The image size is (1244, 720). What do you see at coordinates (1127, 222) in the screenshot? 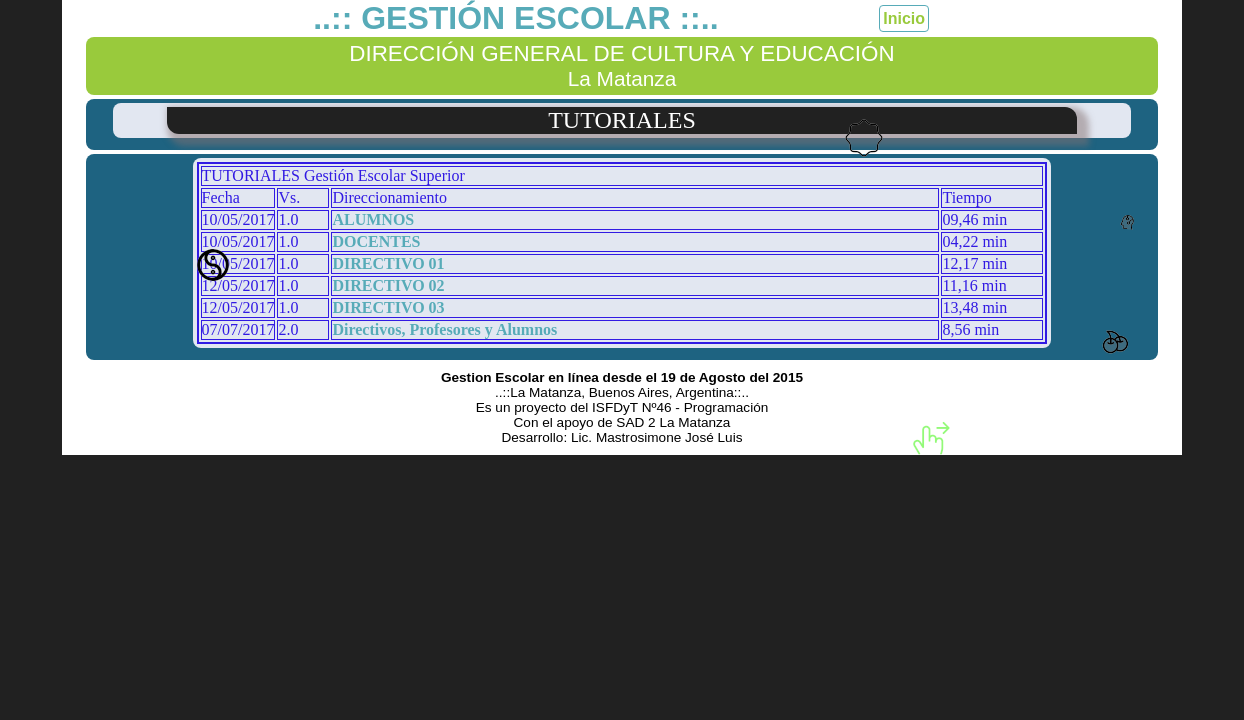
I see `access AI or machine learning features` at bounding box center [1127, 222].